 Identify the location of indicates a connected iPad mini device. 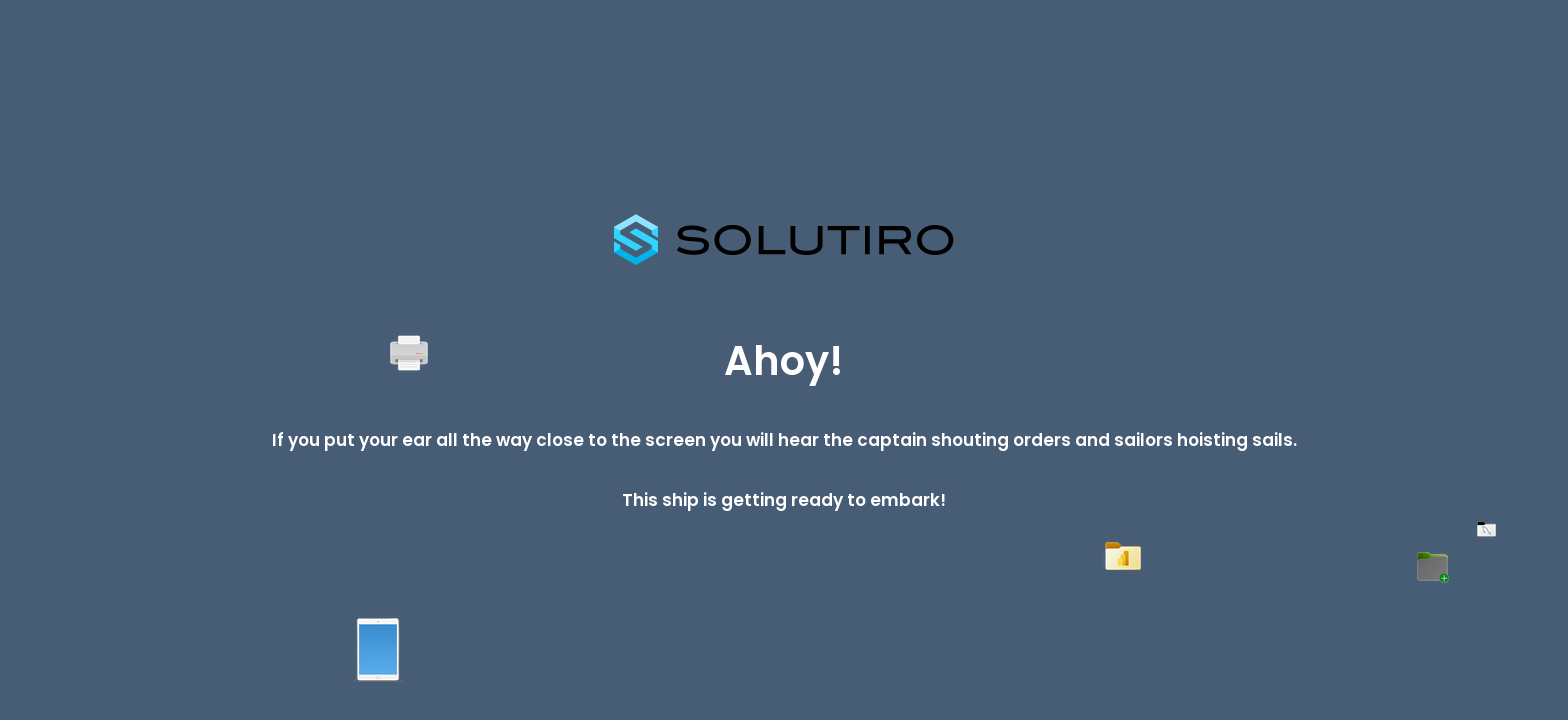
(378, 644).